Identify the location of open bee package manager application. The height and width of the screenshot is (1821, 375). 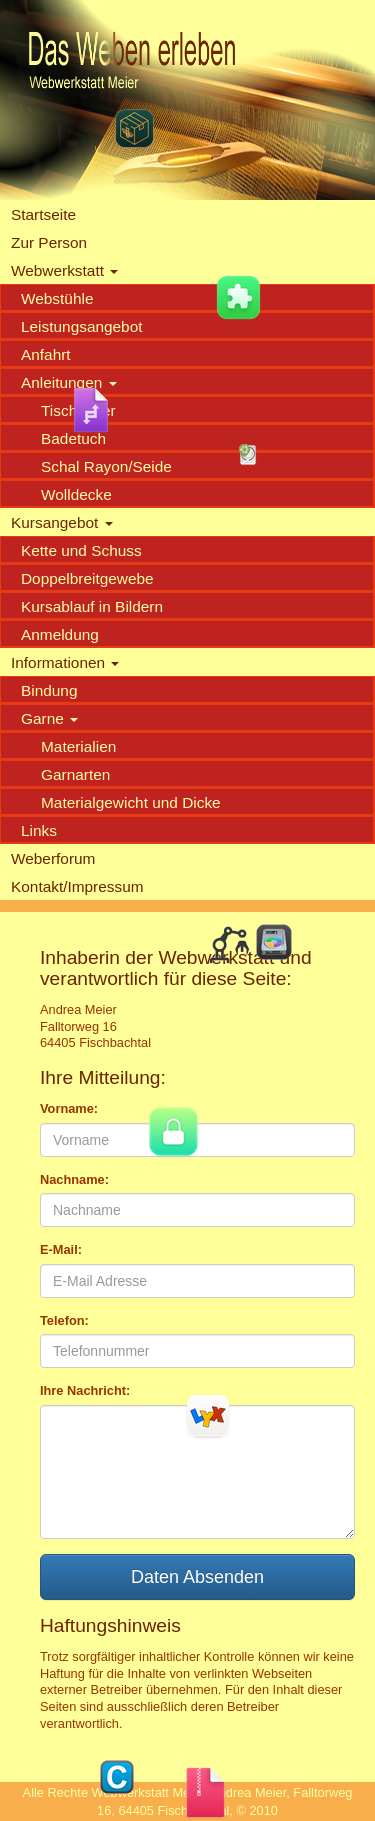
(134, 128).